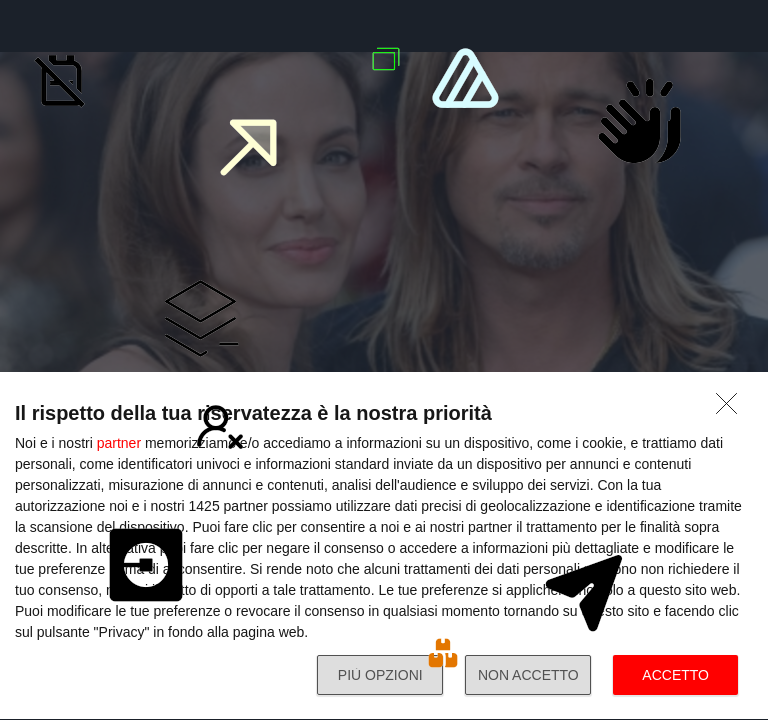  Describe the element at coordinates (146, 565) in the screenshot. I see `open the Uber app` at that location.